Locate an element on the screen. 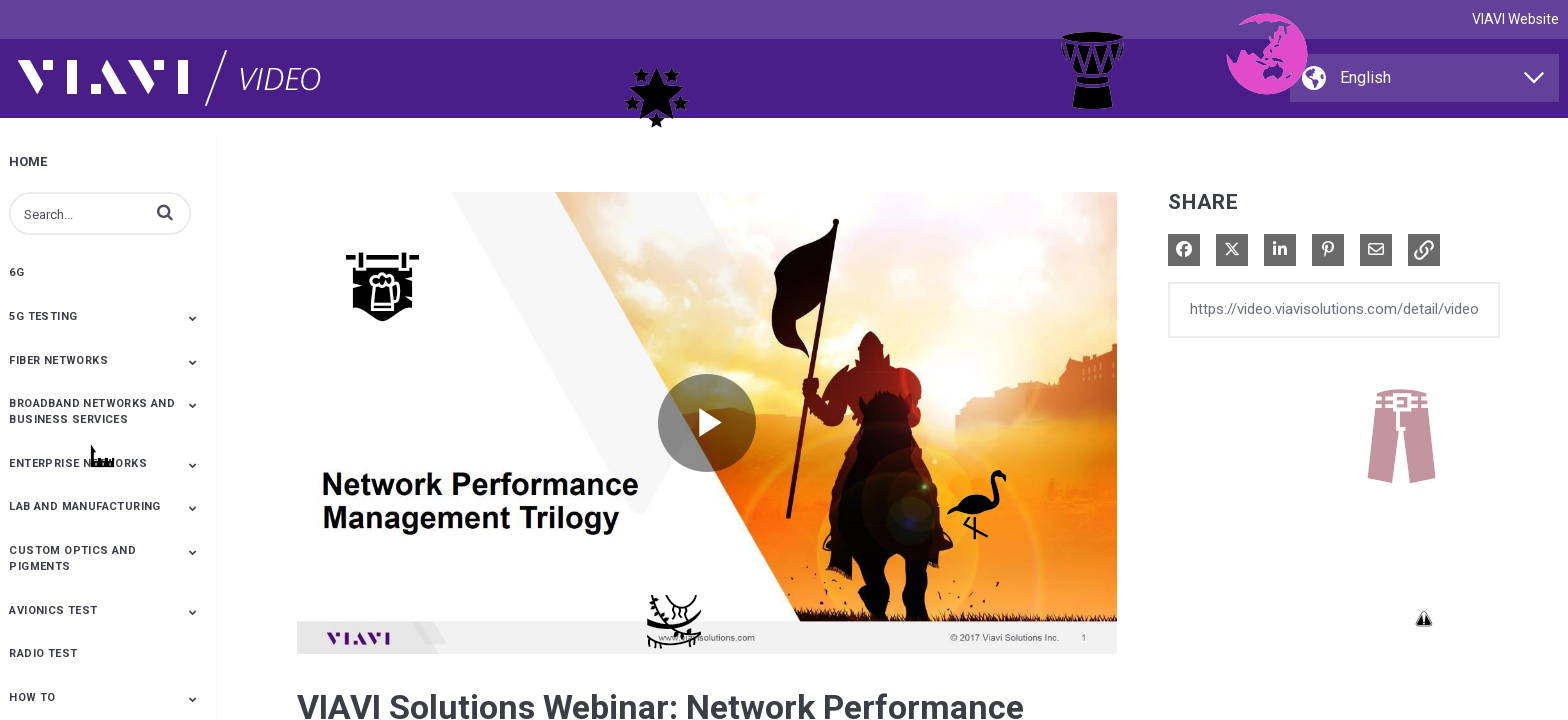 This screenshot has width=1568, height=720. select asia-oceania region is located at coordinates (1267, 54).